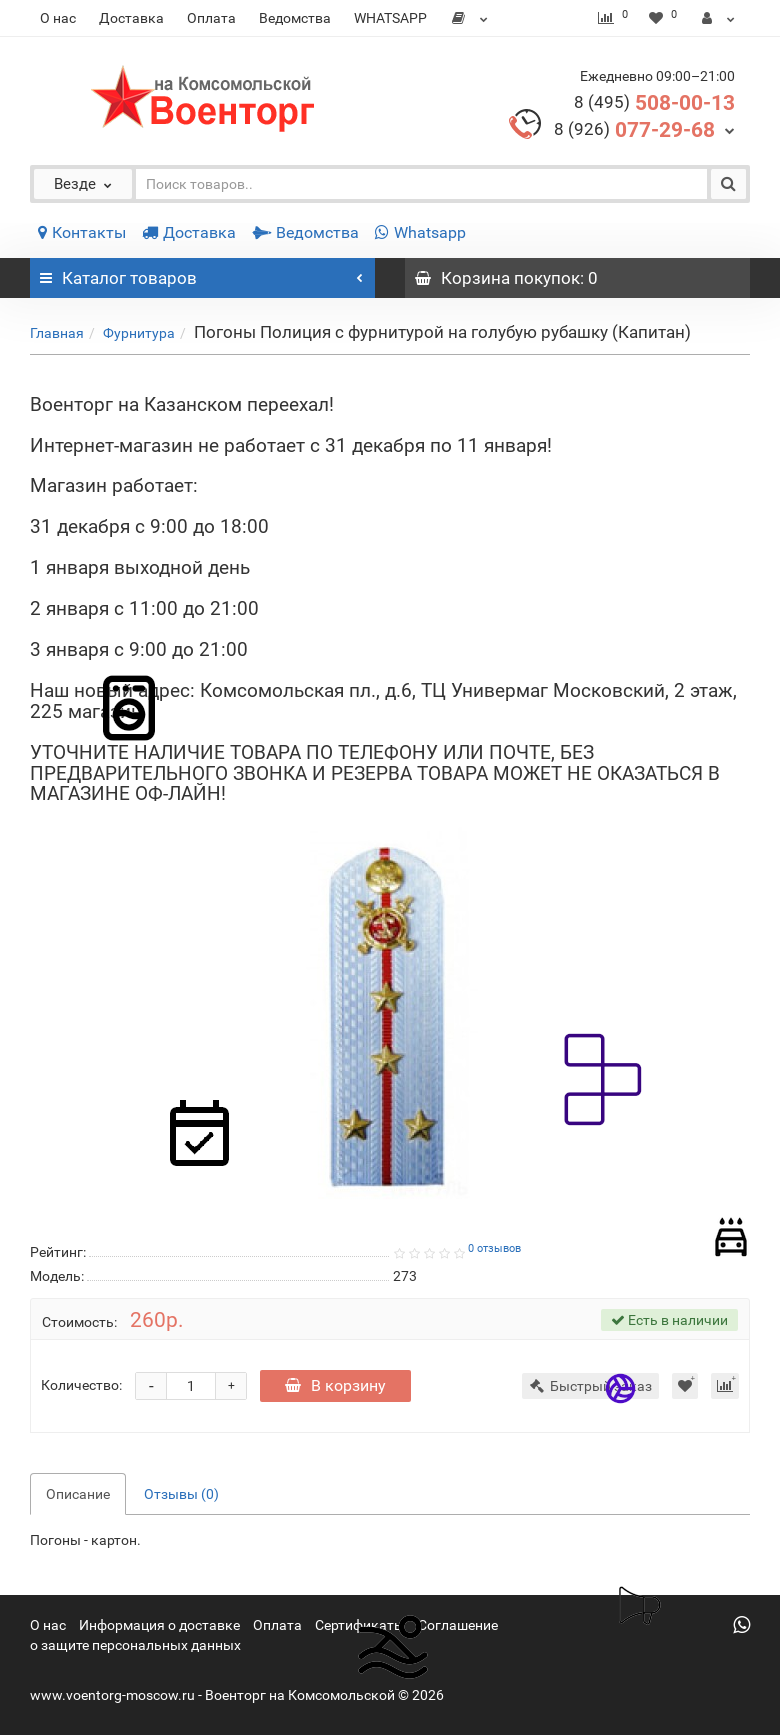 The image size is (780, 1735). I want to click on find nearby car wash locations, so click(731, 1237).